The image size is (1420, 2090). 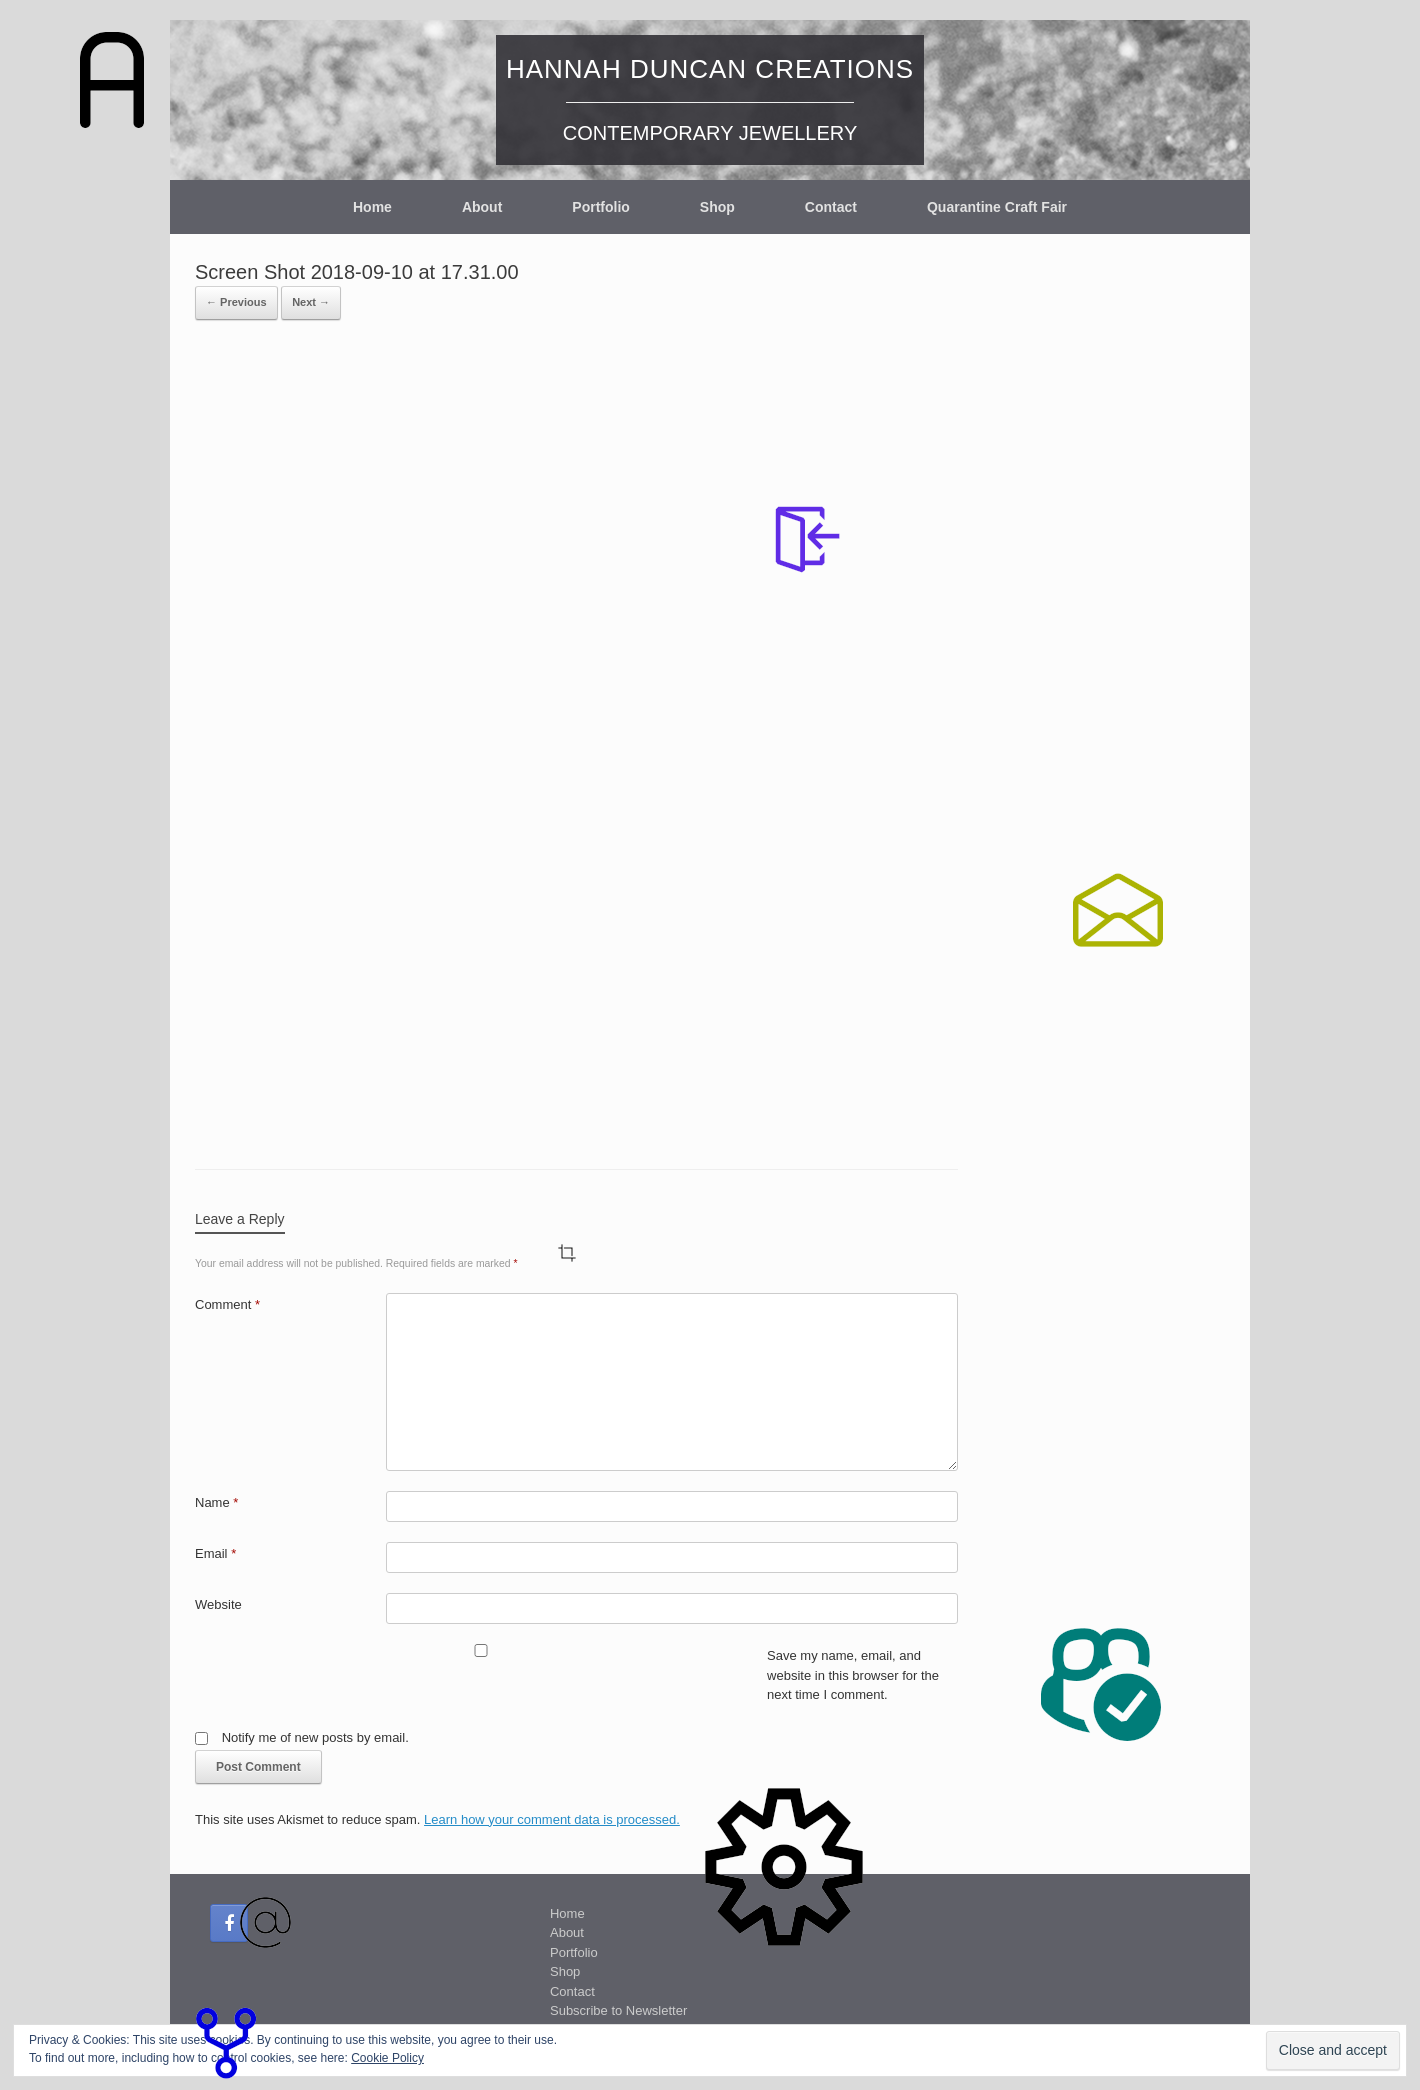 What do you see at coordinates (805, 536) in the screenshot?
I see `sign in to your account` at bounding box center [805, 536].